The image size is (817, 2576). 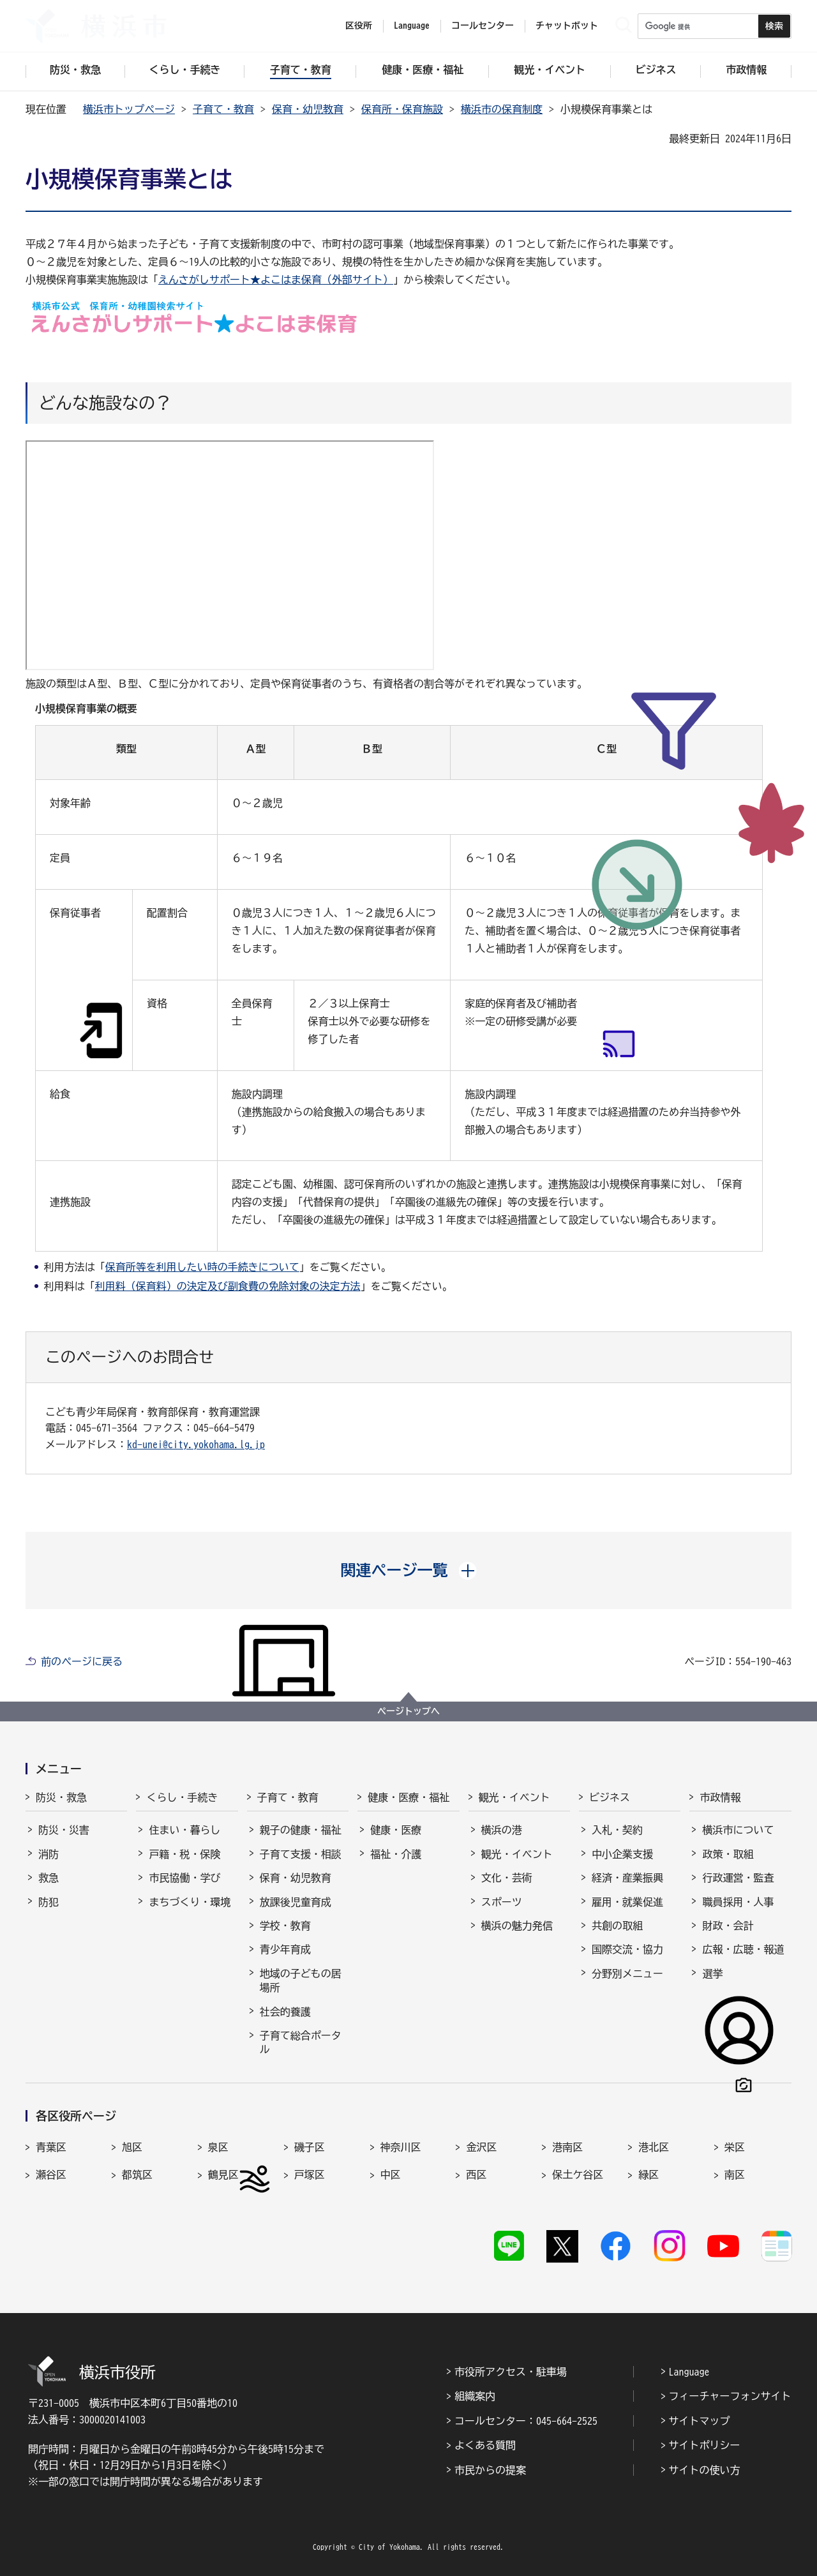 I want to click on enable party mode for shared photo capture, so click(x=744, y=2086).